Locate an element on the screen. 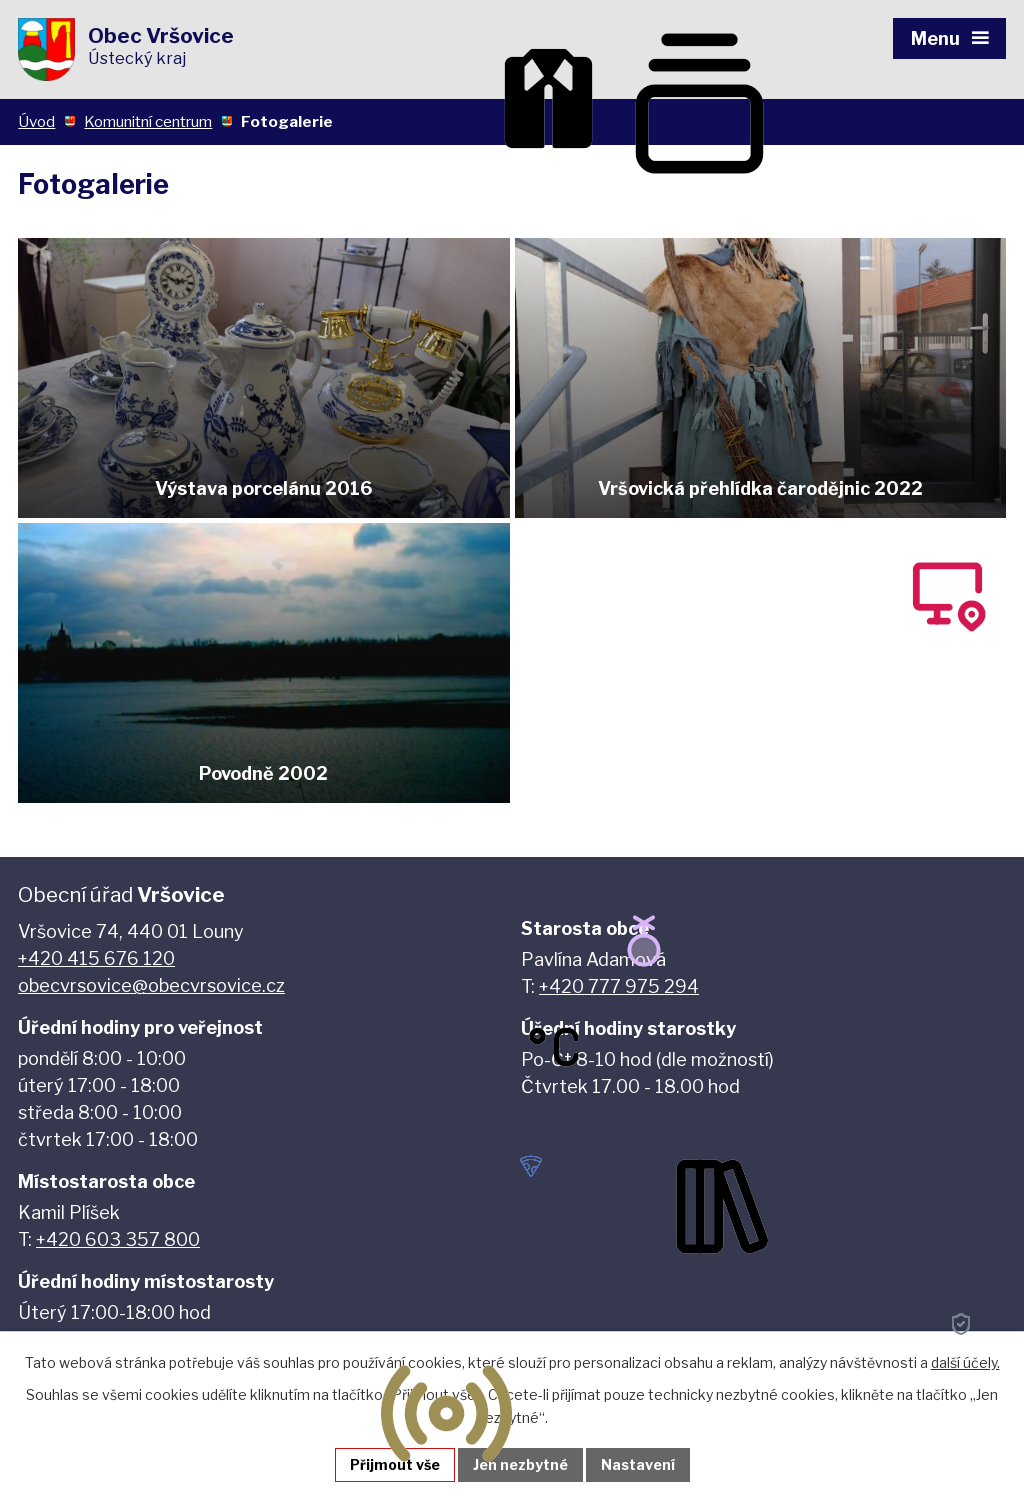 This screenshot has width=1024, height=1501. indicates nonbinary gender identity option is located at coordinates (644, 941).